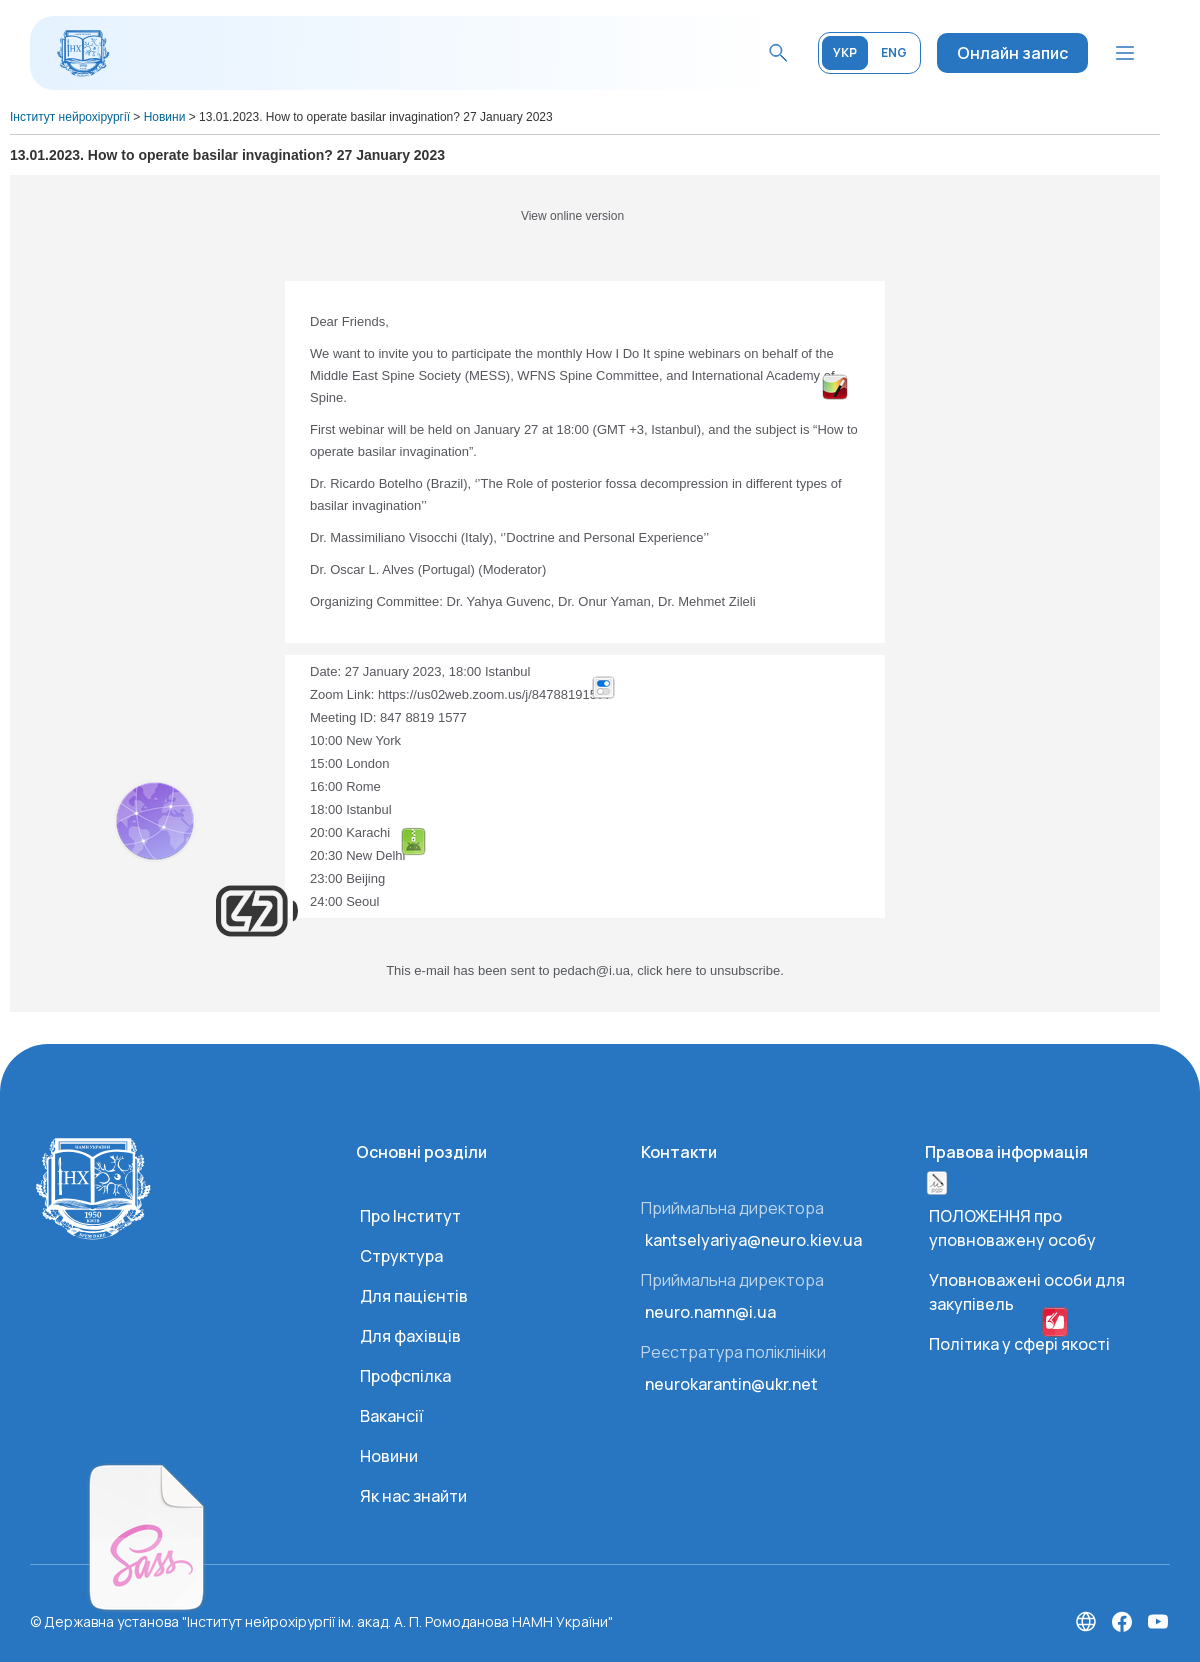  What do you see at coordinates (155, 821) in the screenshot?
I see `access network and connectivity settings` at bounding box center [155, 821].